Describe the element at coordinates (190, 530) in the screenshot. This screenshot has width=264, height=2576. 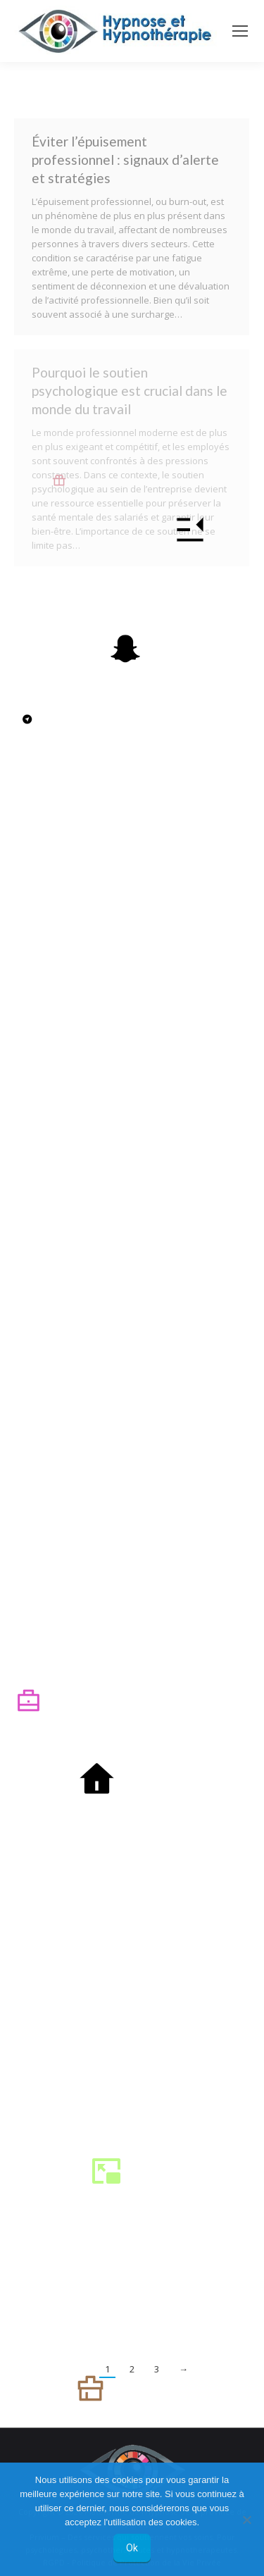
I see `collapse or hide the sidebar menu` at that location.